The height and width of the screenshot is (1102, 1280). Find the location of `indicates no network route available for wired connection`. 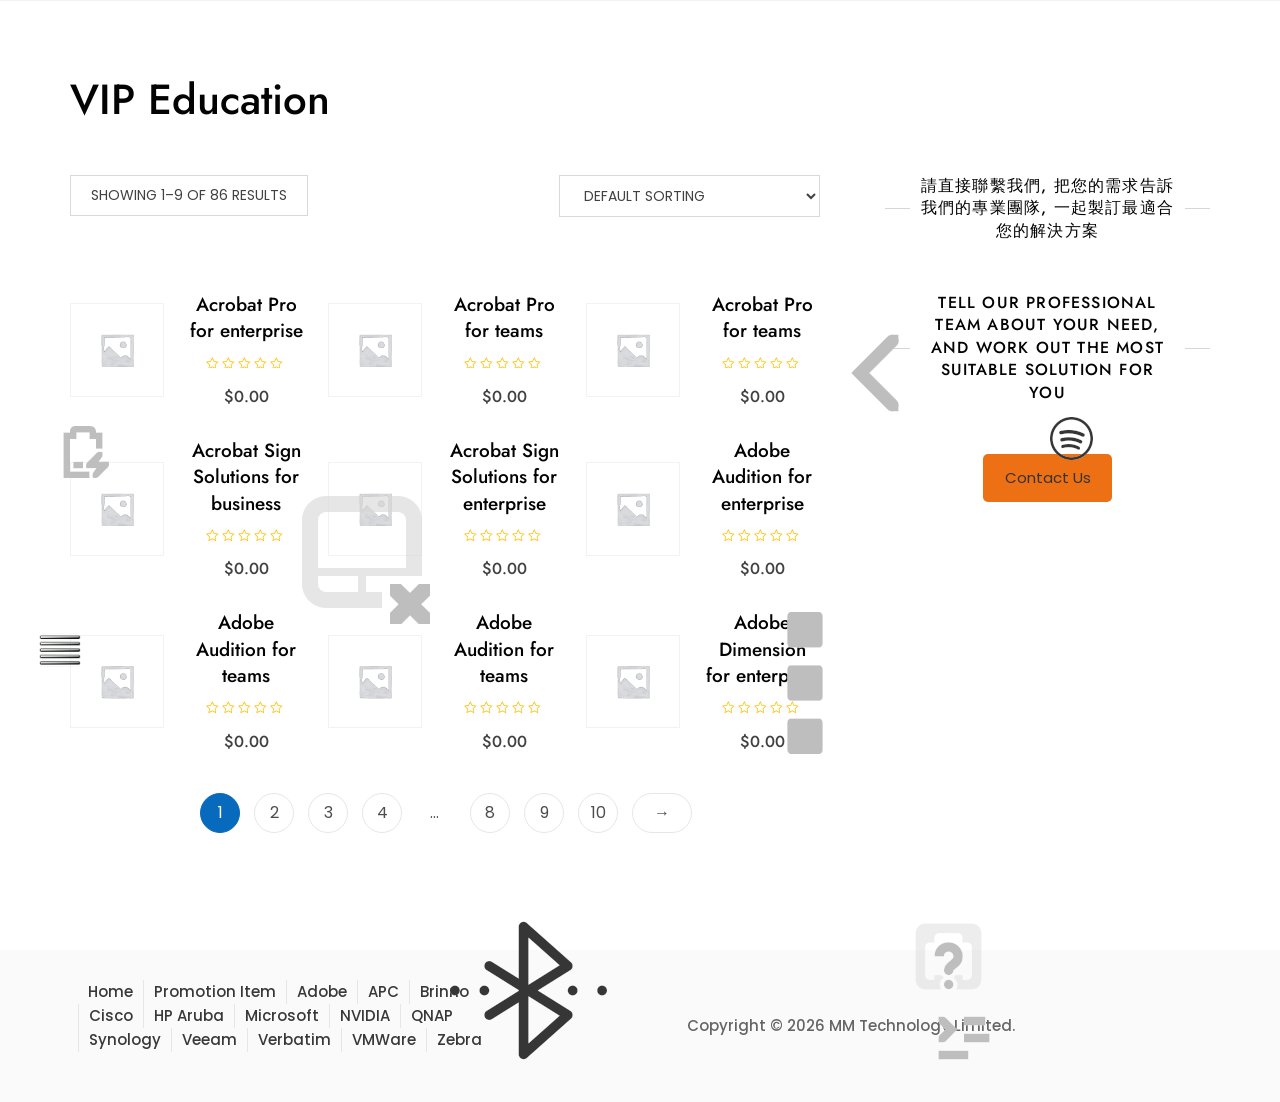

indicates no network route available for wired connection is located at coordinates (948, 956).